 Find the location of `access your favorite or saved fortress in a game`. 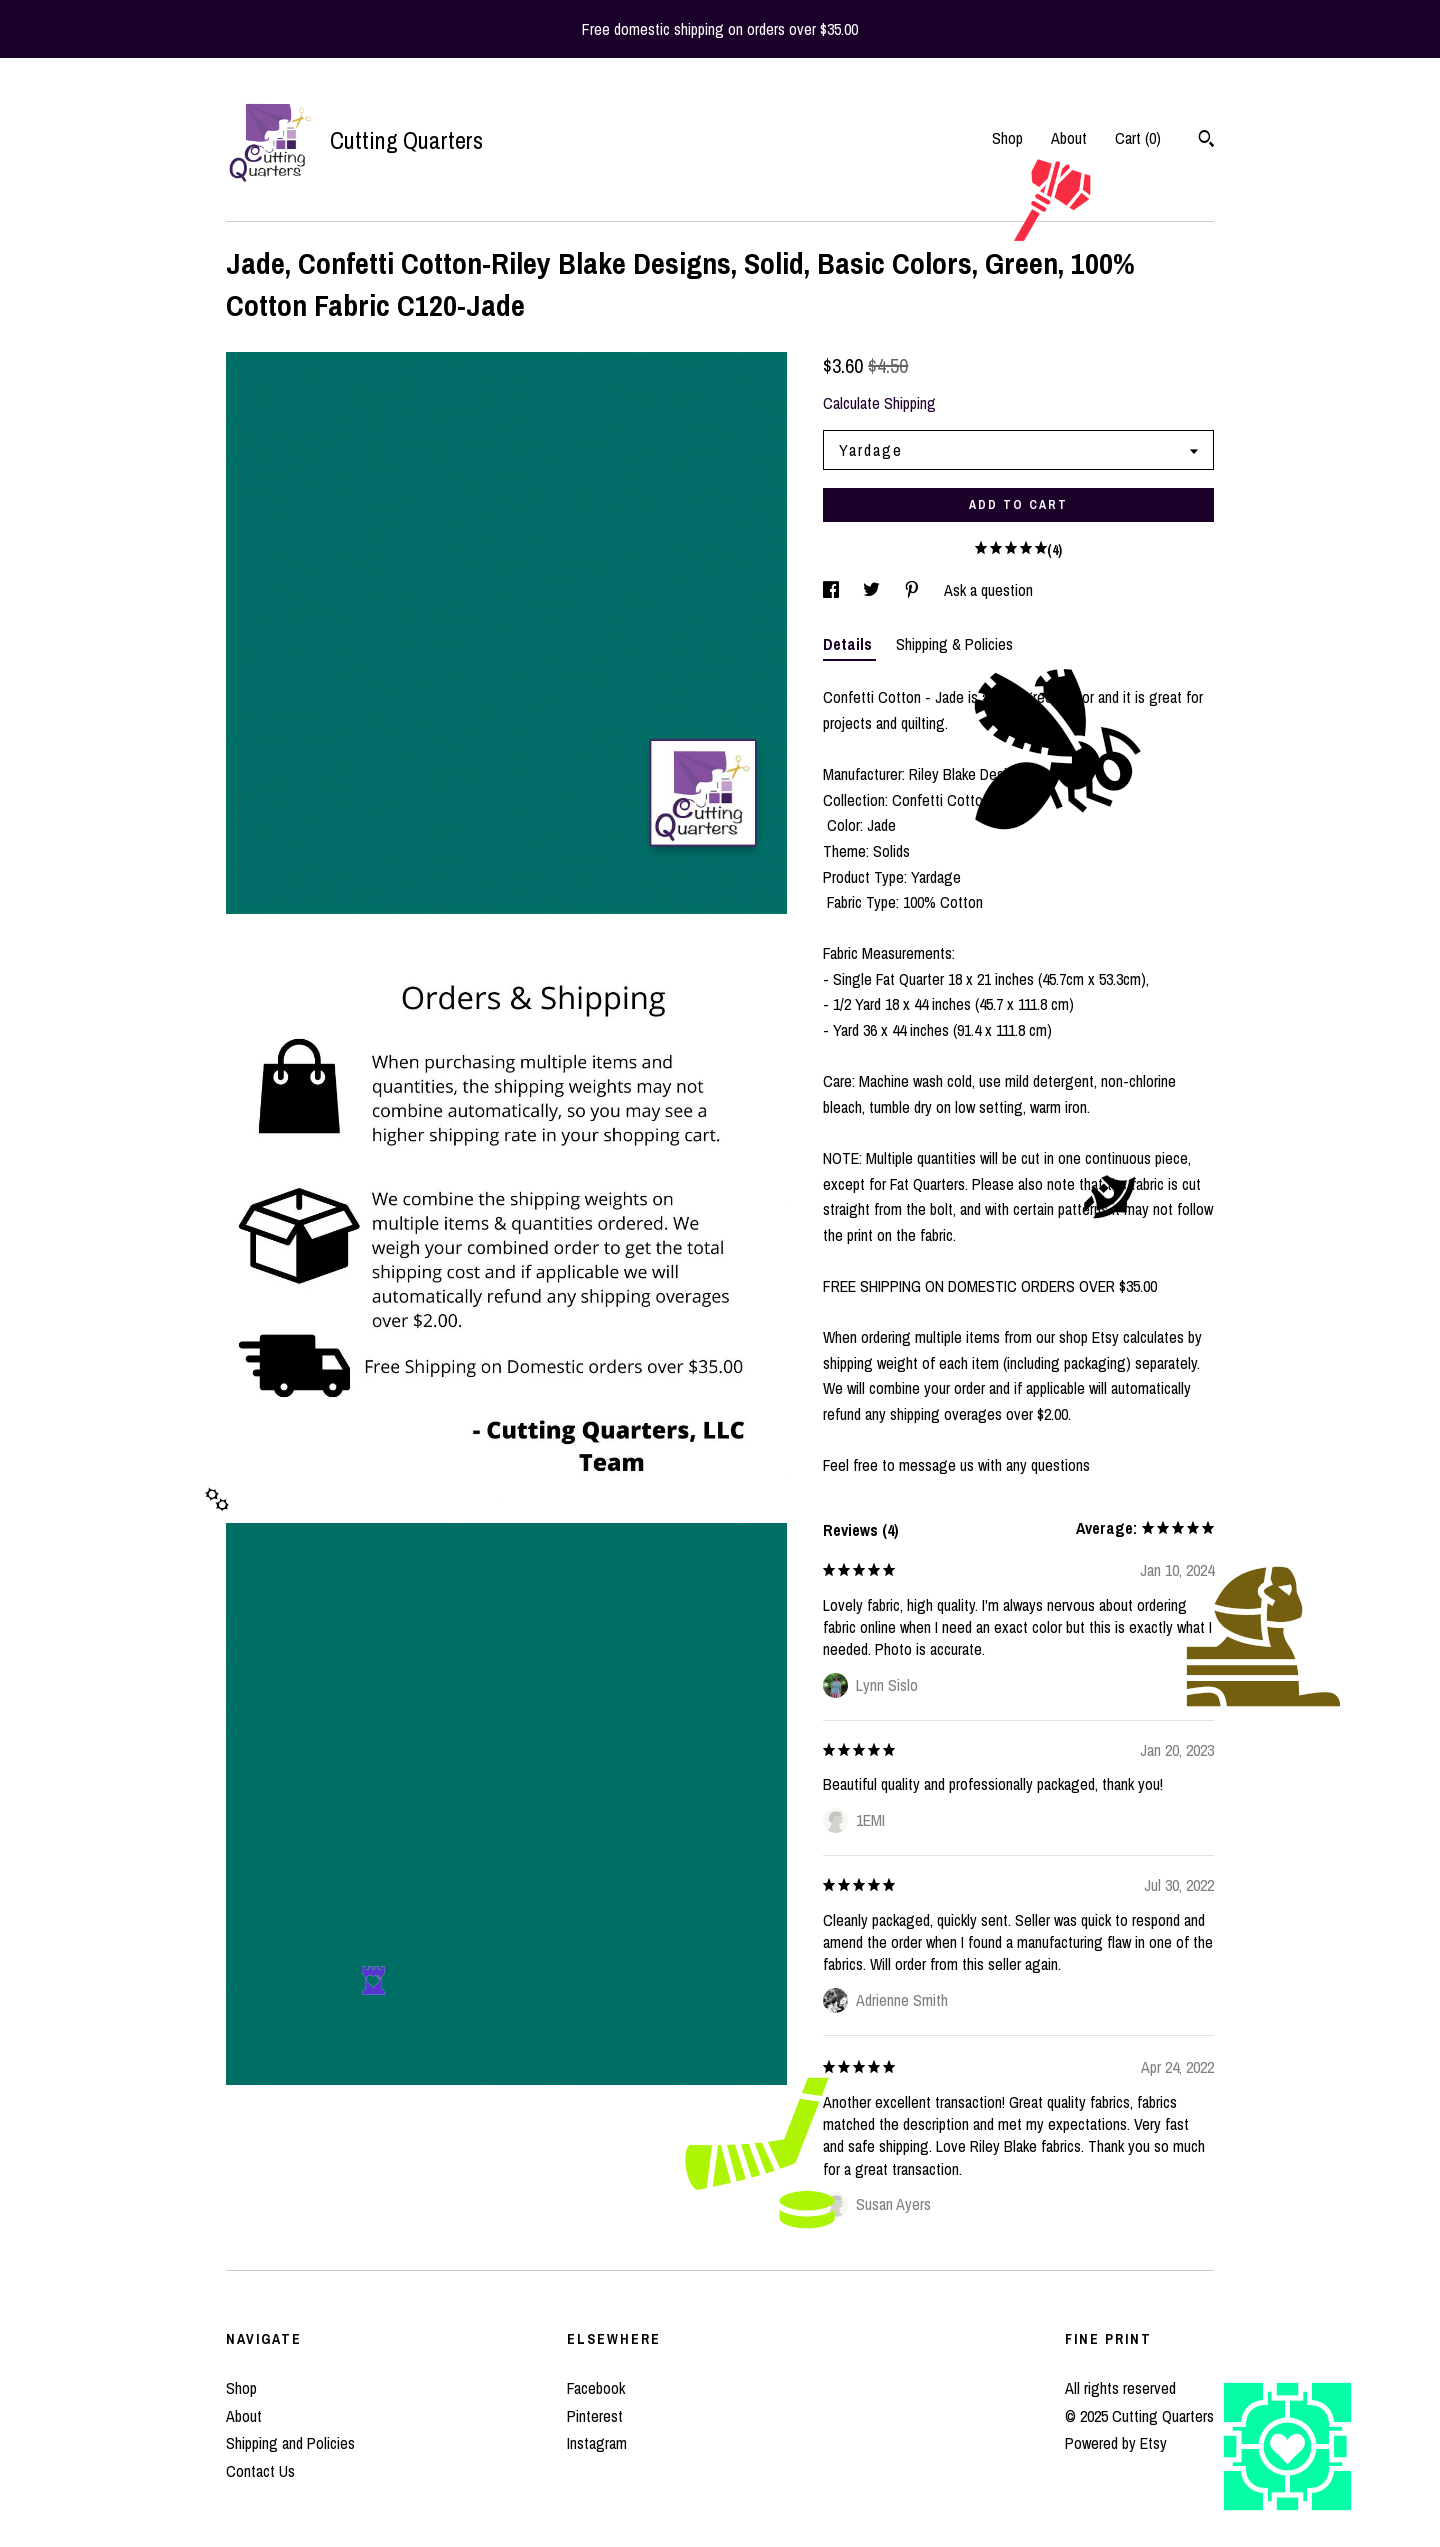

access your favorite or saved fortress in a game is located at coordinates (373, 1980).